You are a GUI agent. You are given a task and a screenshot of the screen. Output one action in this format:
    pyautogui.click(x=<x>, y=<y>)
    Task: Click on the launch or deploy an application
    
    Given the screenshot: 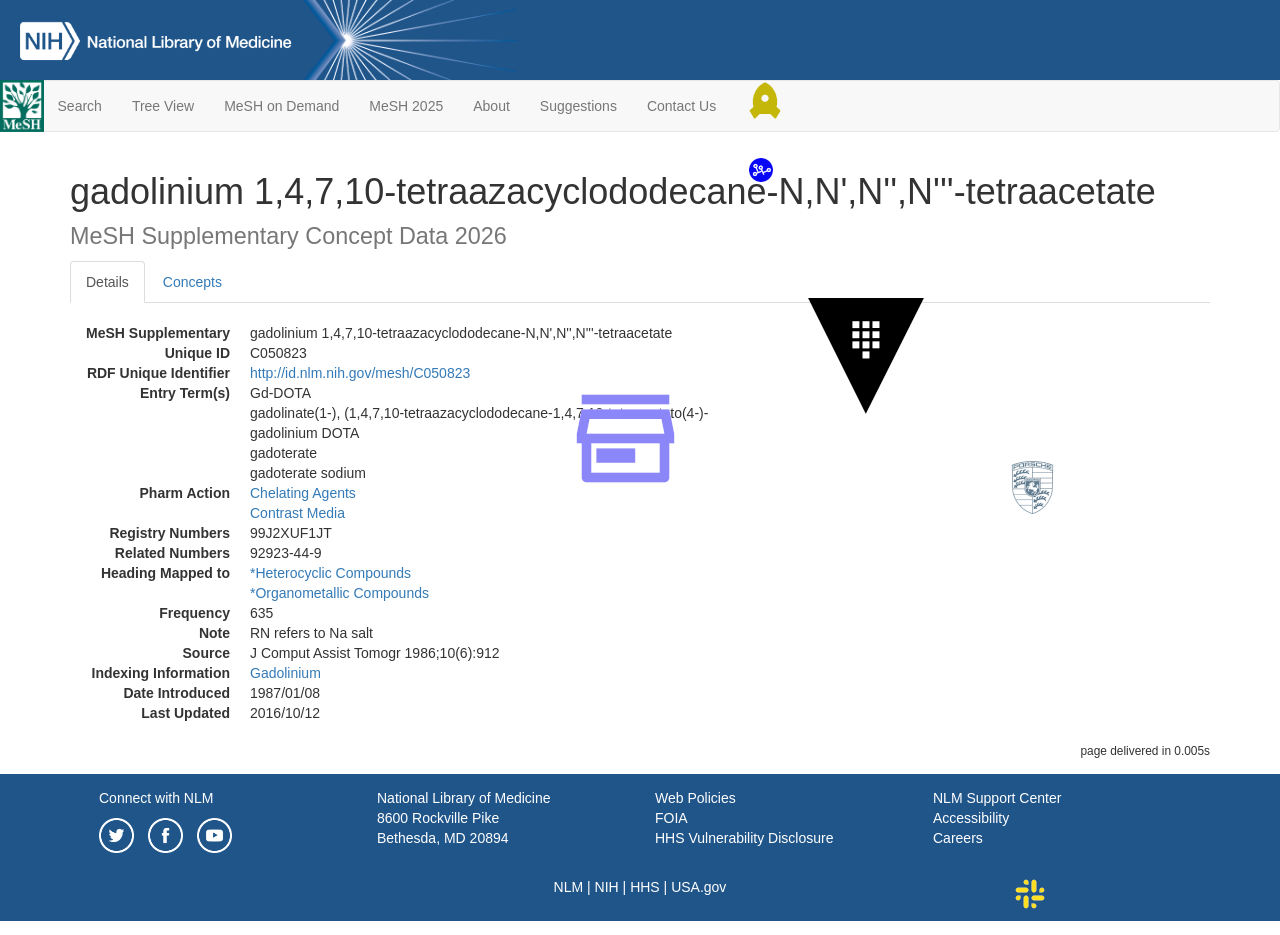 What is the action you would take?
    pyautogui.click(x=765, y=100)
    